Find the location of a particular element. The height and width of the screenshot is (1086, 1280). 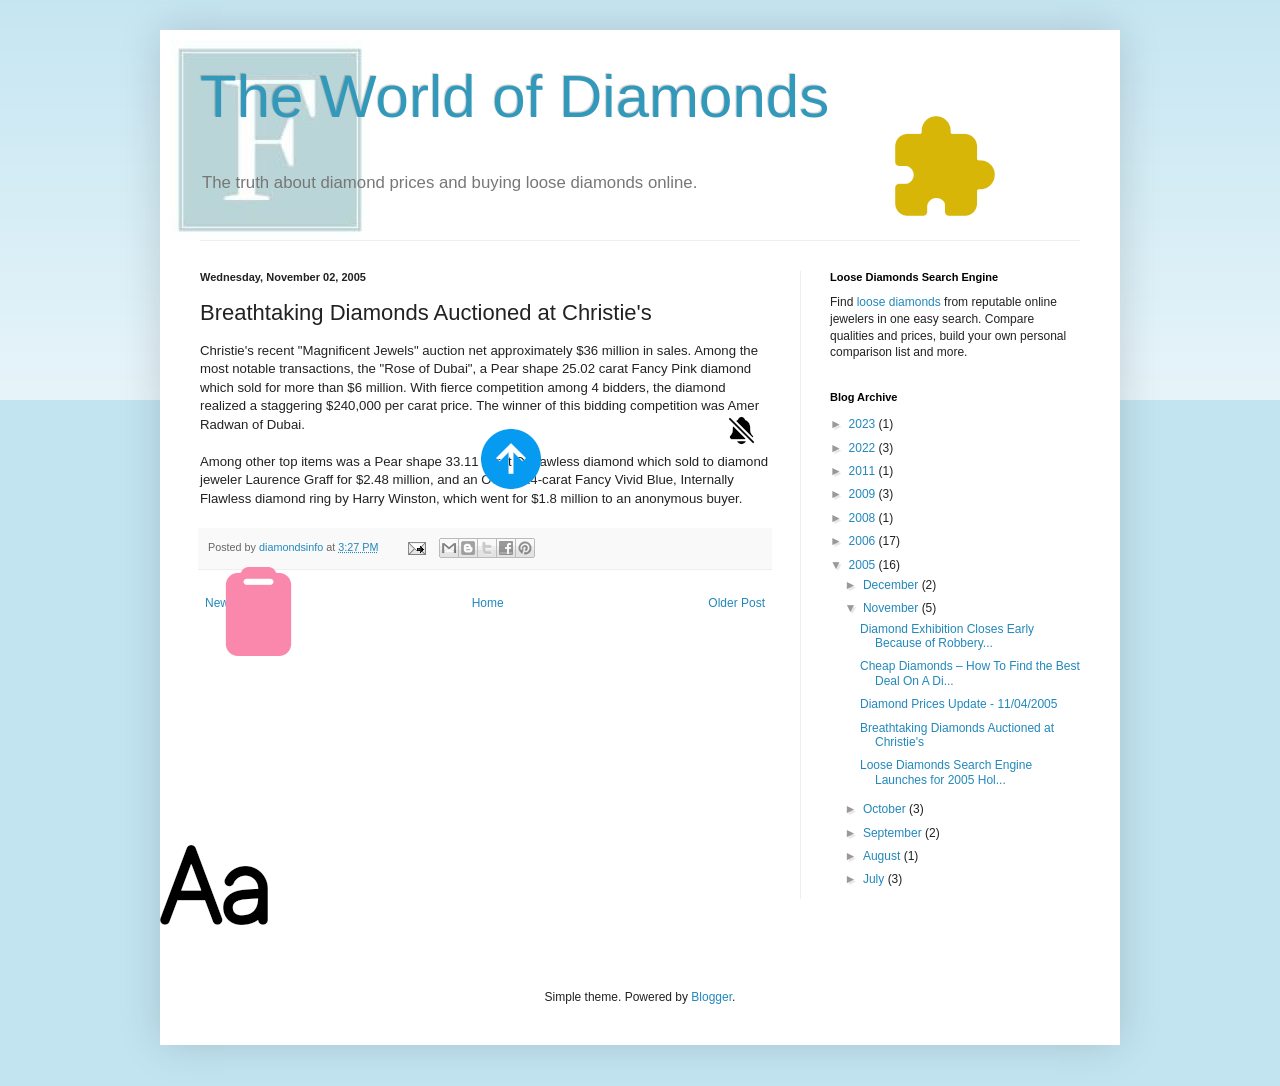

access browser extensions or add-ons is located at coordinates (945, 166).